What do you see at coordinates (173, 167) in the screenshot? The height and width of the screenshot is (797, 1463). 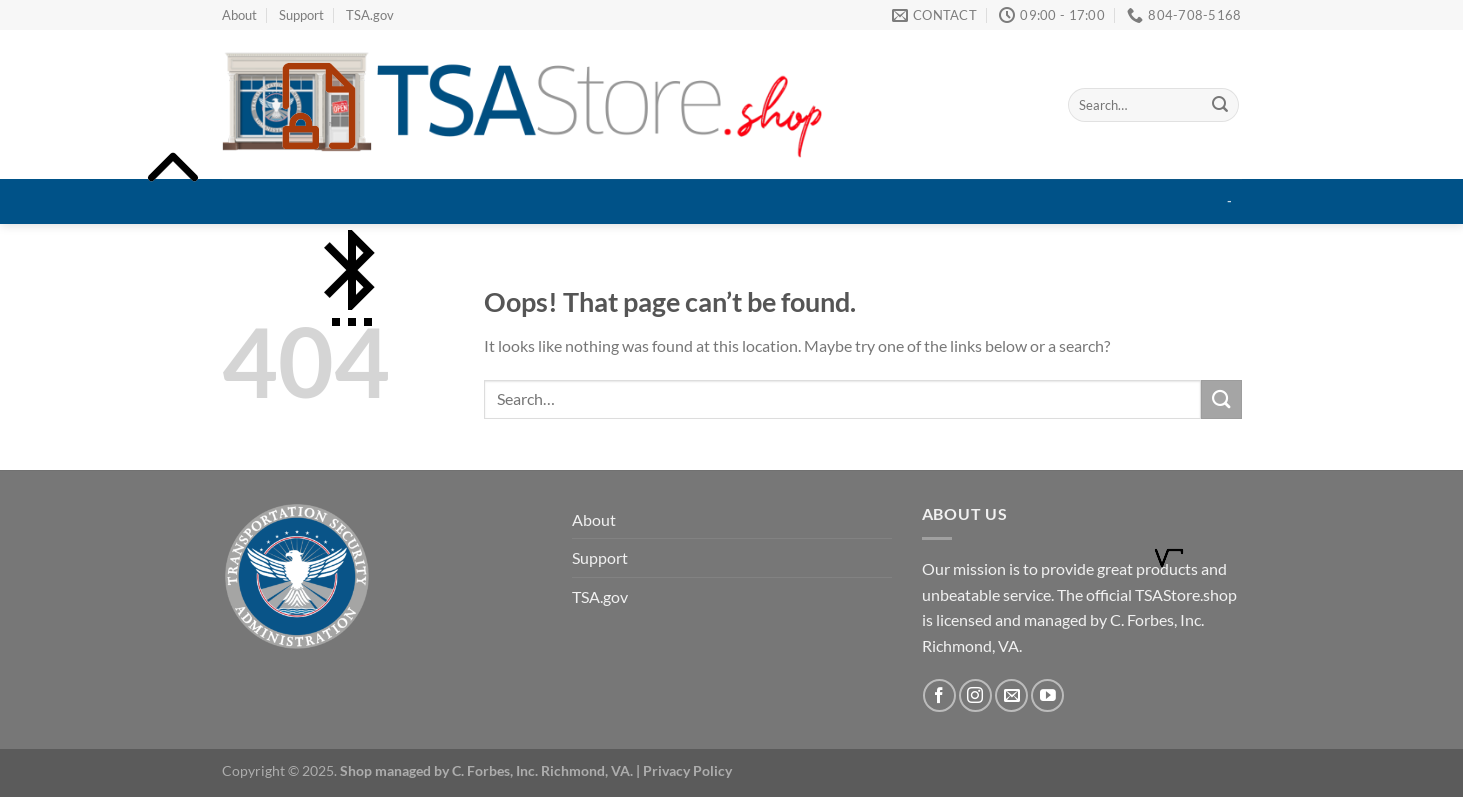 I see `collapse an expanded section` at bounding box center [173, 167].